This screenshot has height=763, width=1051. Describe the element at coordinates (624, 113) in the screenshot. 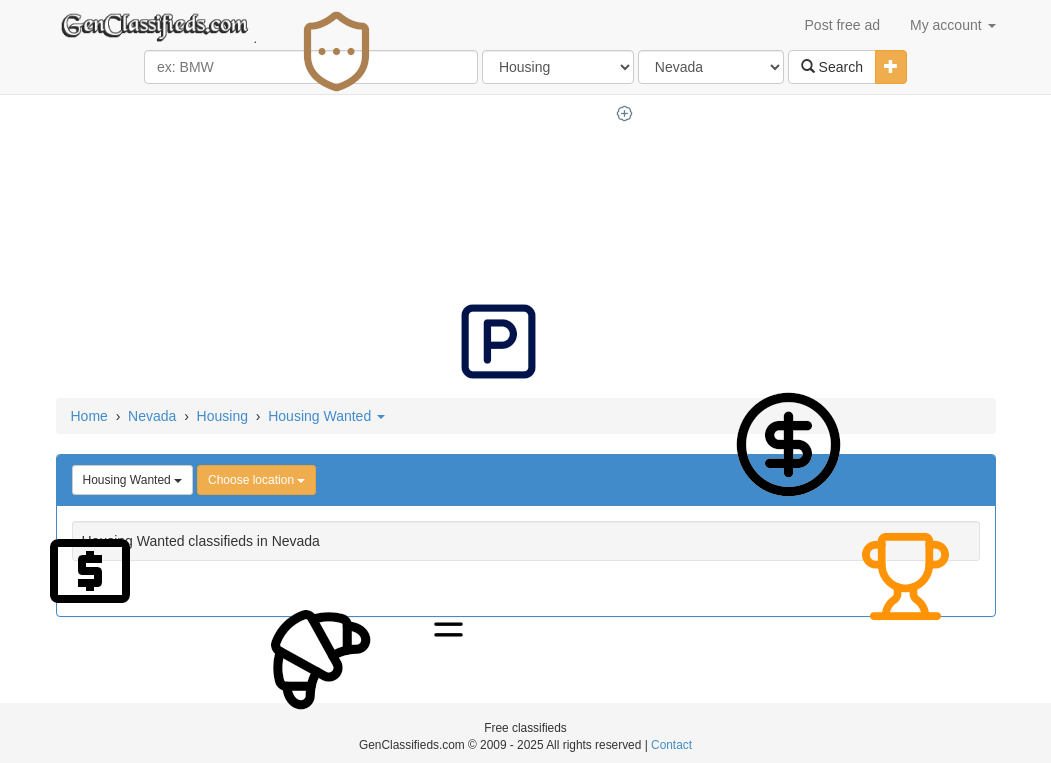

I see `add a new badge or achievement` at that location.